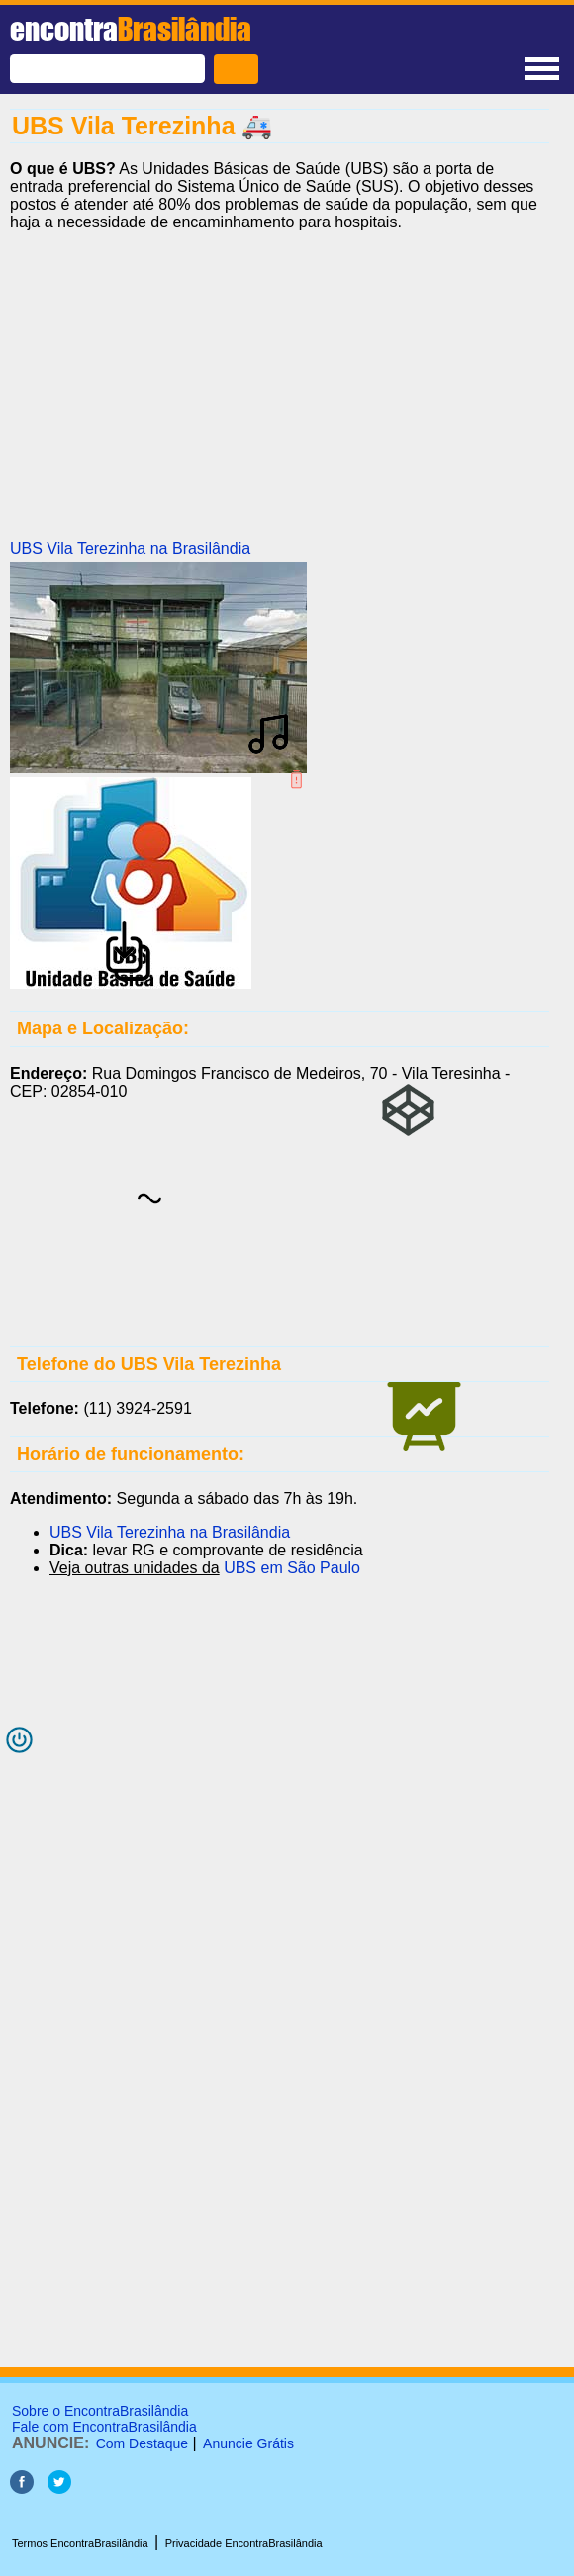 Image resolution: width=574 pixels, height=2576 pixels. I want to click on turn device on or off, so click(19, 1739).